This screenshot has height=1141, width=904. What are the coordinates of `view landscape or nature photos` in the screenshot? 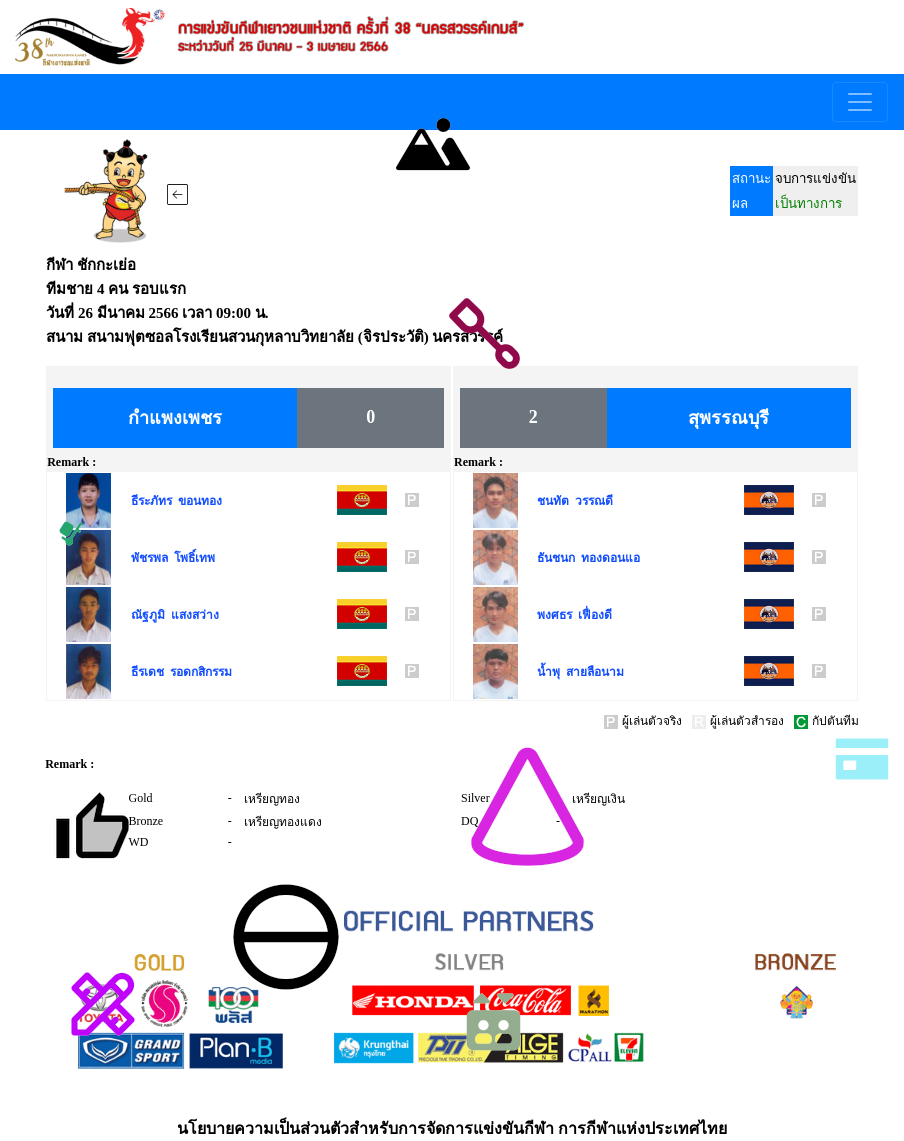 It's located at (433, 147).